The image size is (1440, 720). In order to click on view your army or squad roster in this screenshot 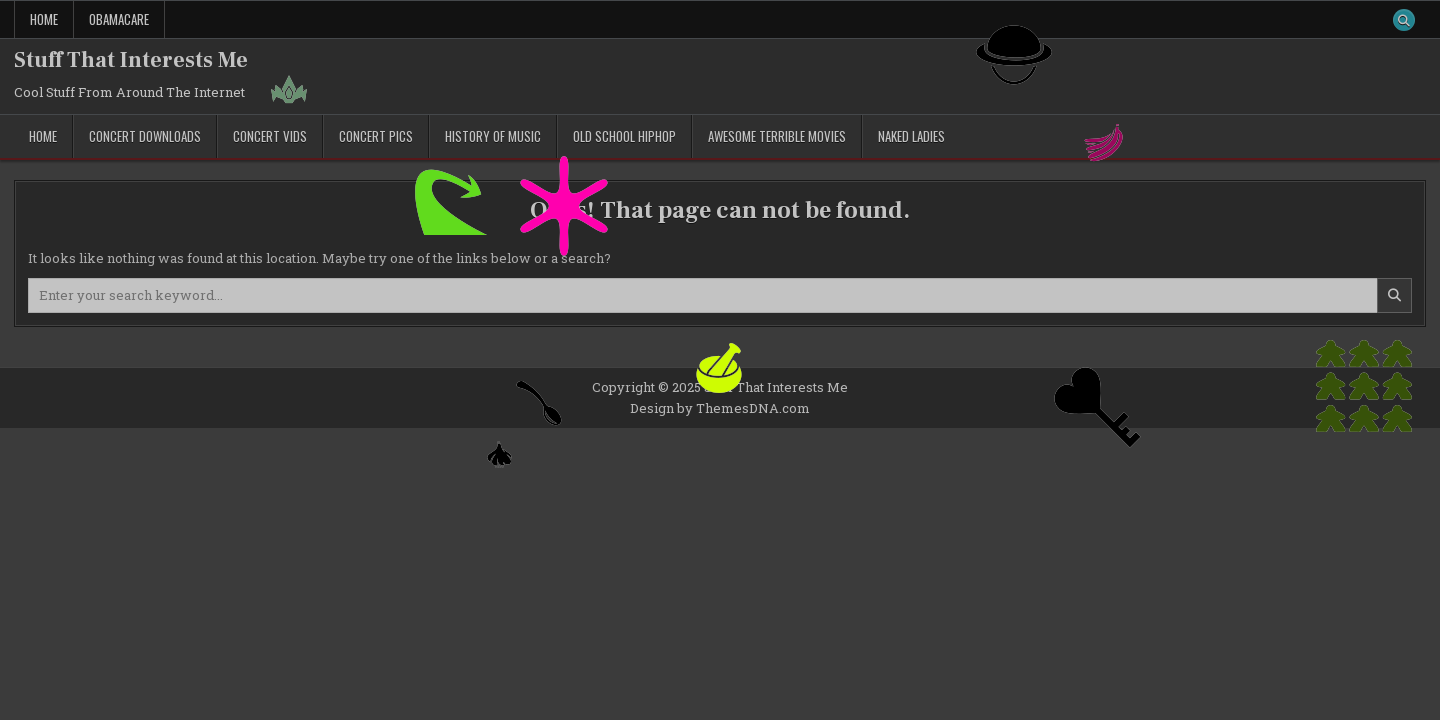, I will do `click(1364, 386)`.